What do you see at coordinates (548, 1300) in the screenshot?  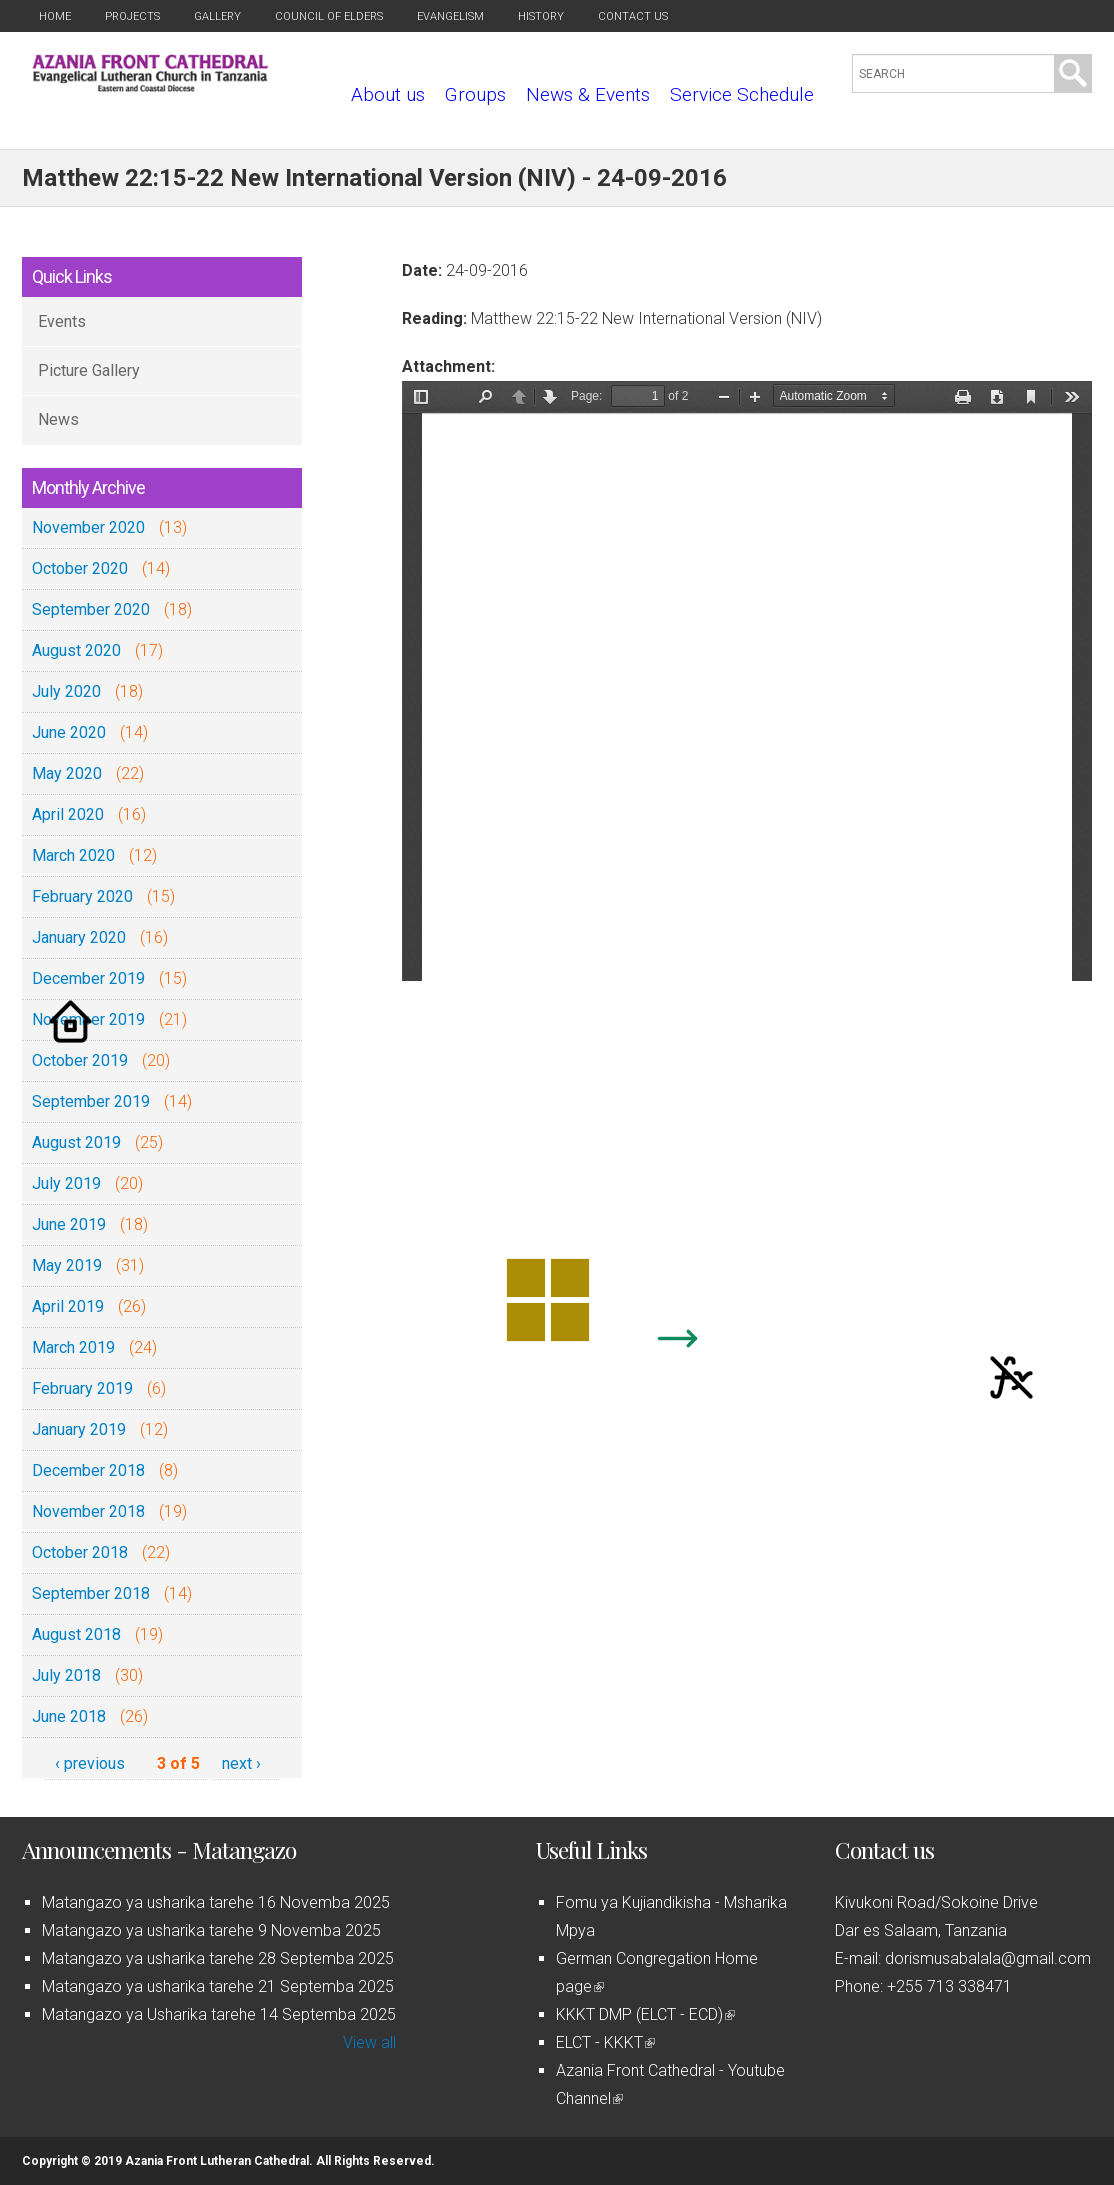 I see `view items in grid layout` at bounding box center [548, 1300].